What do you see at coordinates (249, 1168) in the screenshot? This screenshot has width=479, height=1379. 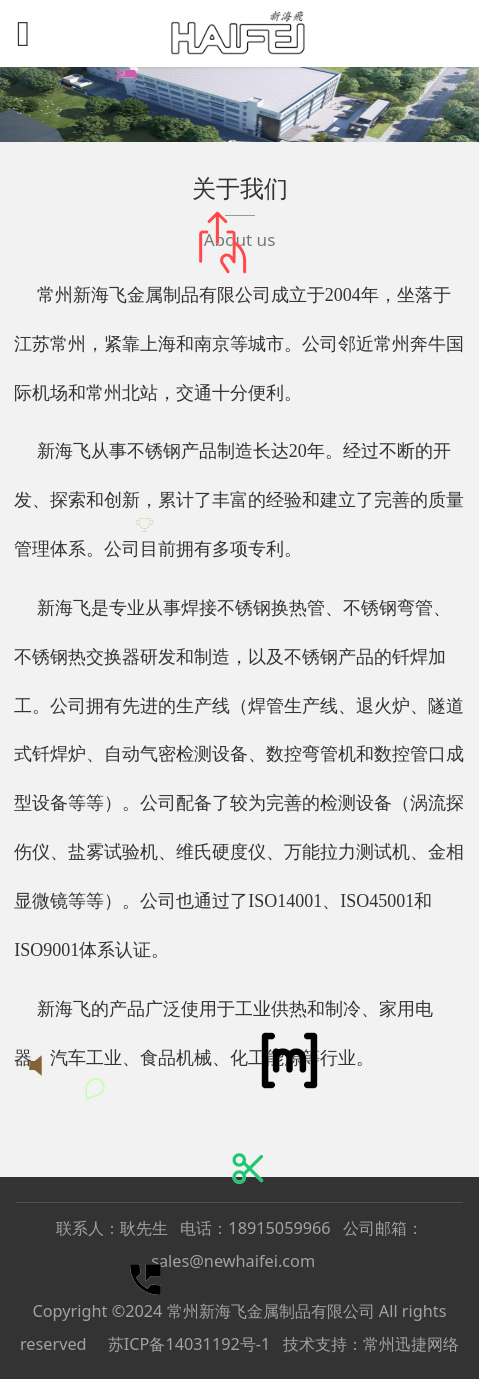 I see `cut selected content` at bounding box center [249, 1168].